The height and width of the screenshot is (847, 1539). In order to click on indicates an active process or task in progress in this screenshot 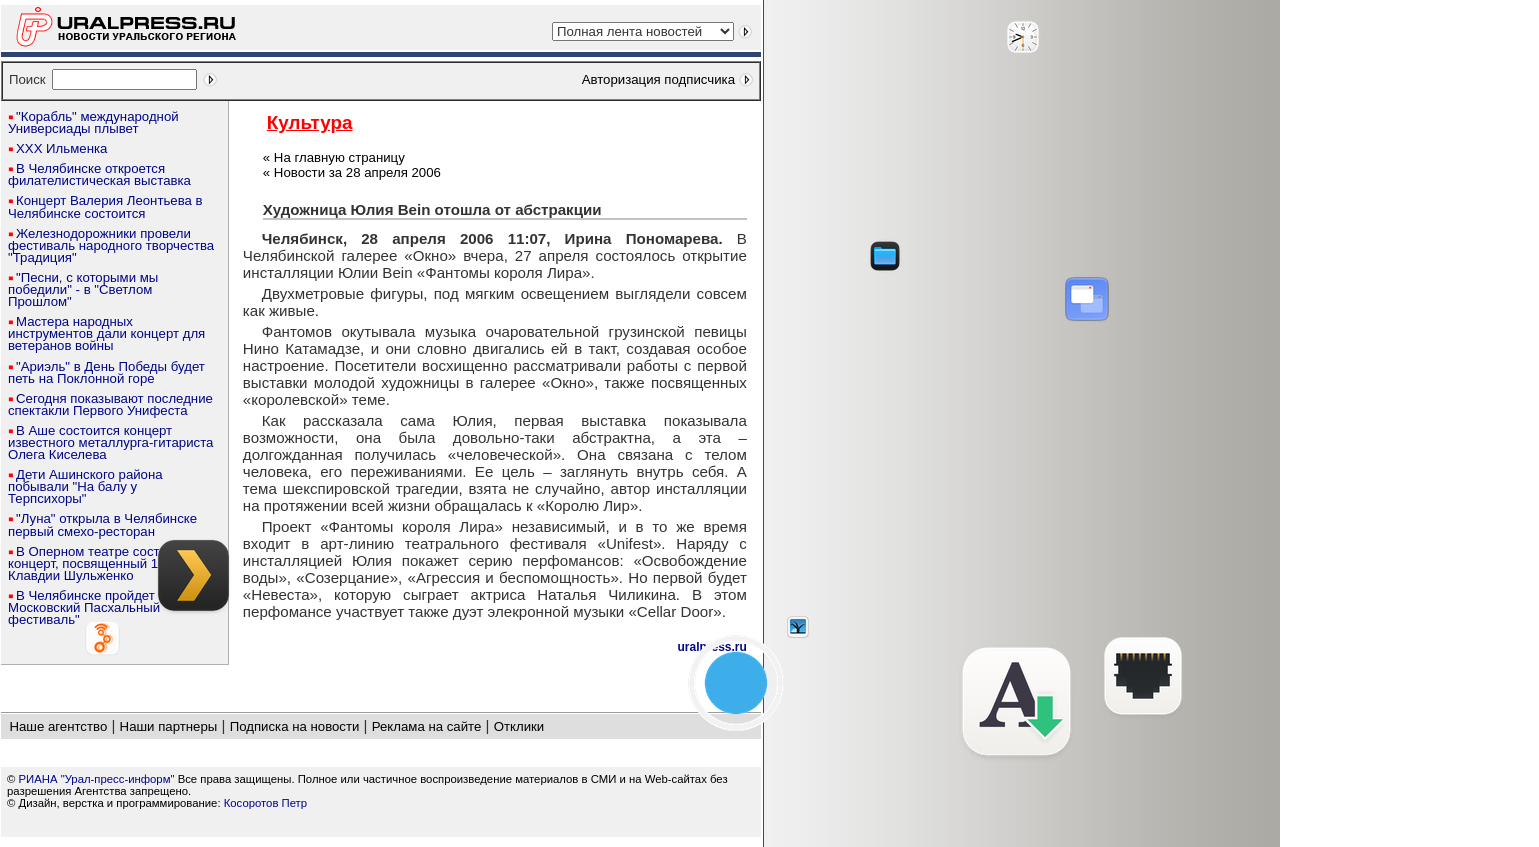, I will do `click(736, 683)`.